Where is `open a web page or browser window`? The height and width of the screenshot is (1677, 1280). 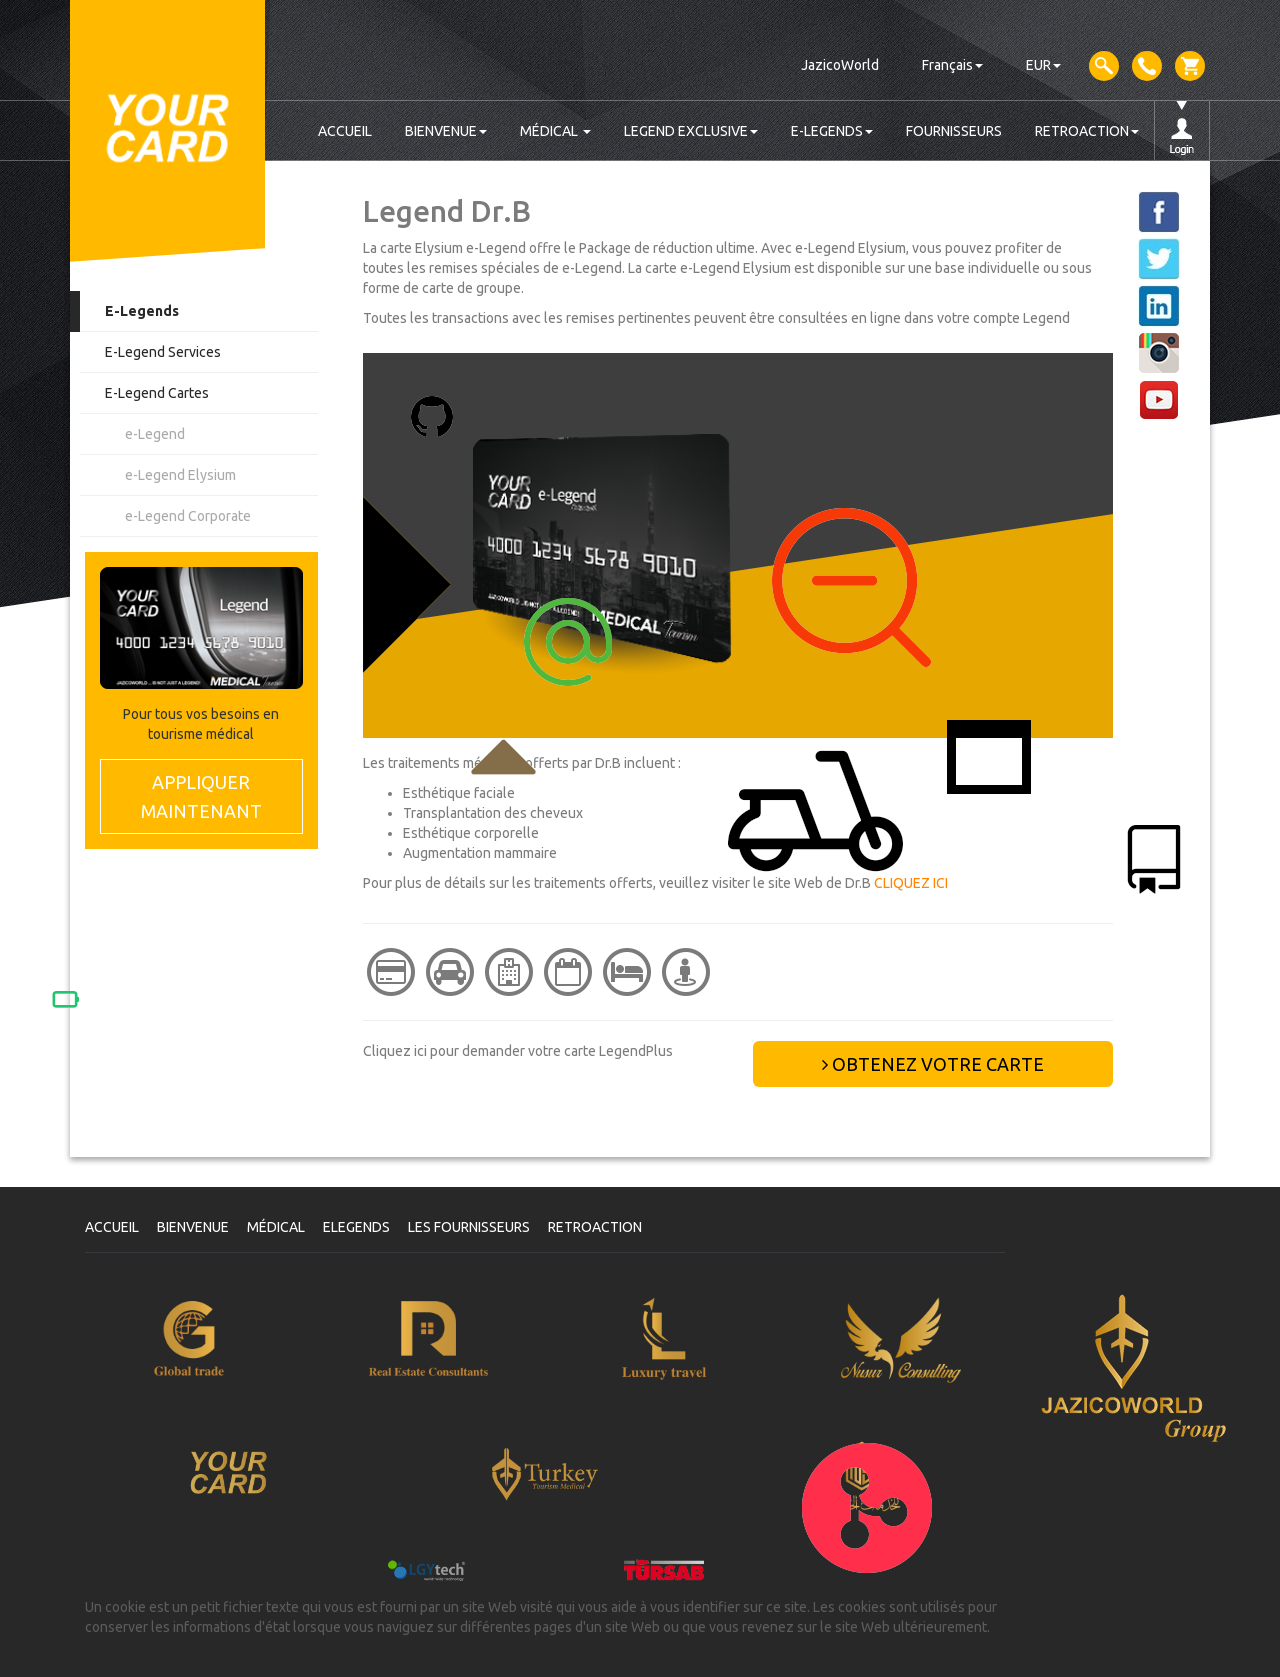 open a web page or browser window is located at coordinates (989, 757).